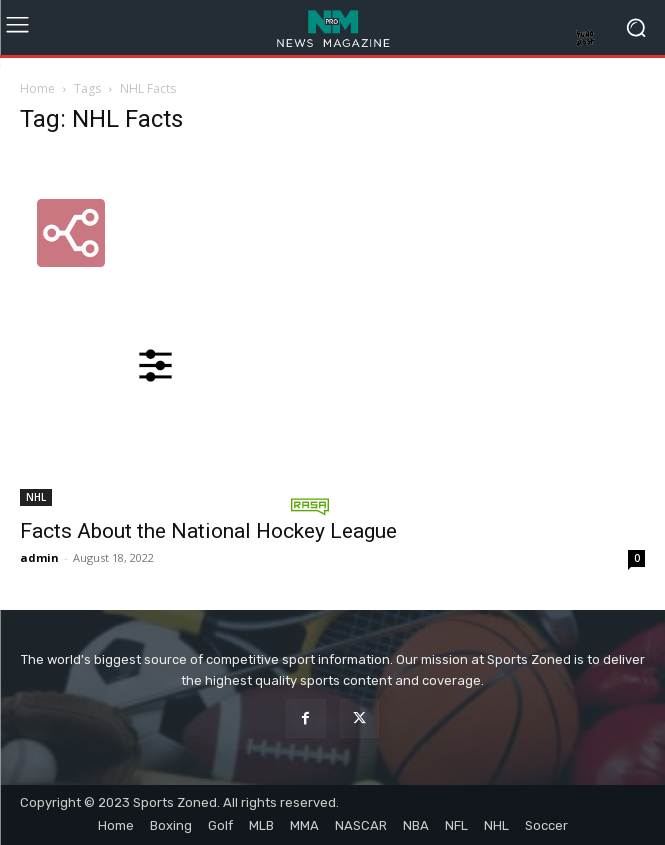 Image resolution: width=665 pixels, height=845 pixels. What do you see at coordinates (71, 233) in the screenshot?
I see `view on stackshare` at bounding box center [71, 233].